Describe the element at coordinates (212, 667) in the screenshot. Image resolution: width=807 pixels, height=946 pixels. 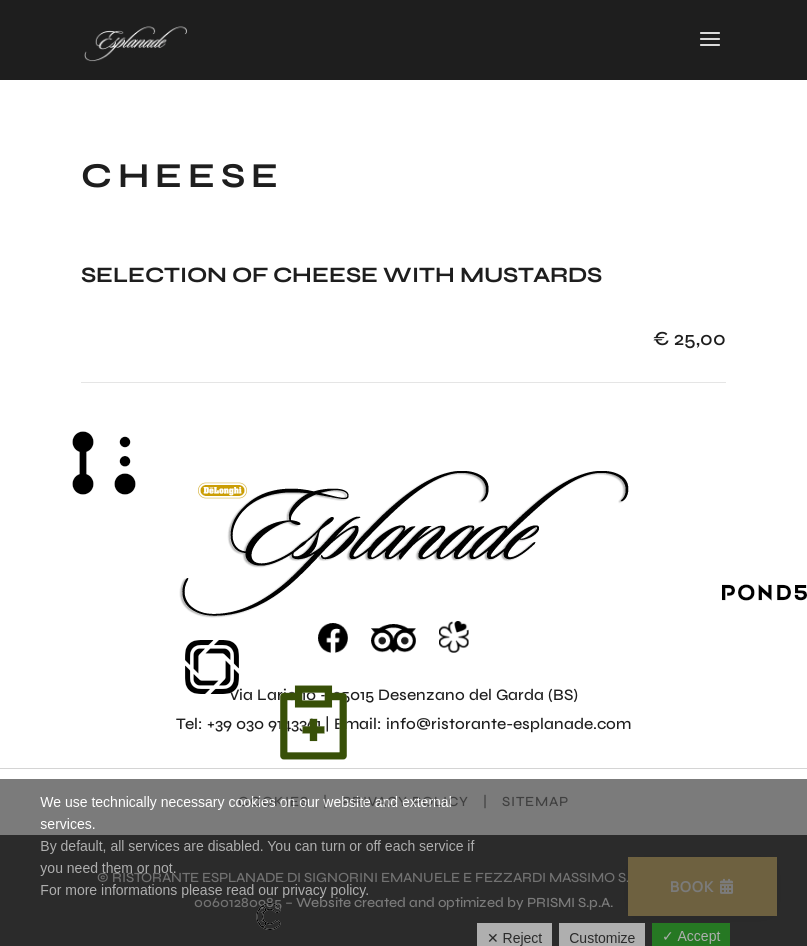
I see `Prismic CMS logo` at that location.